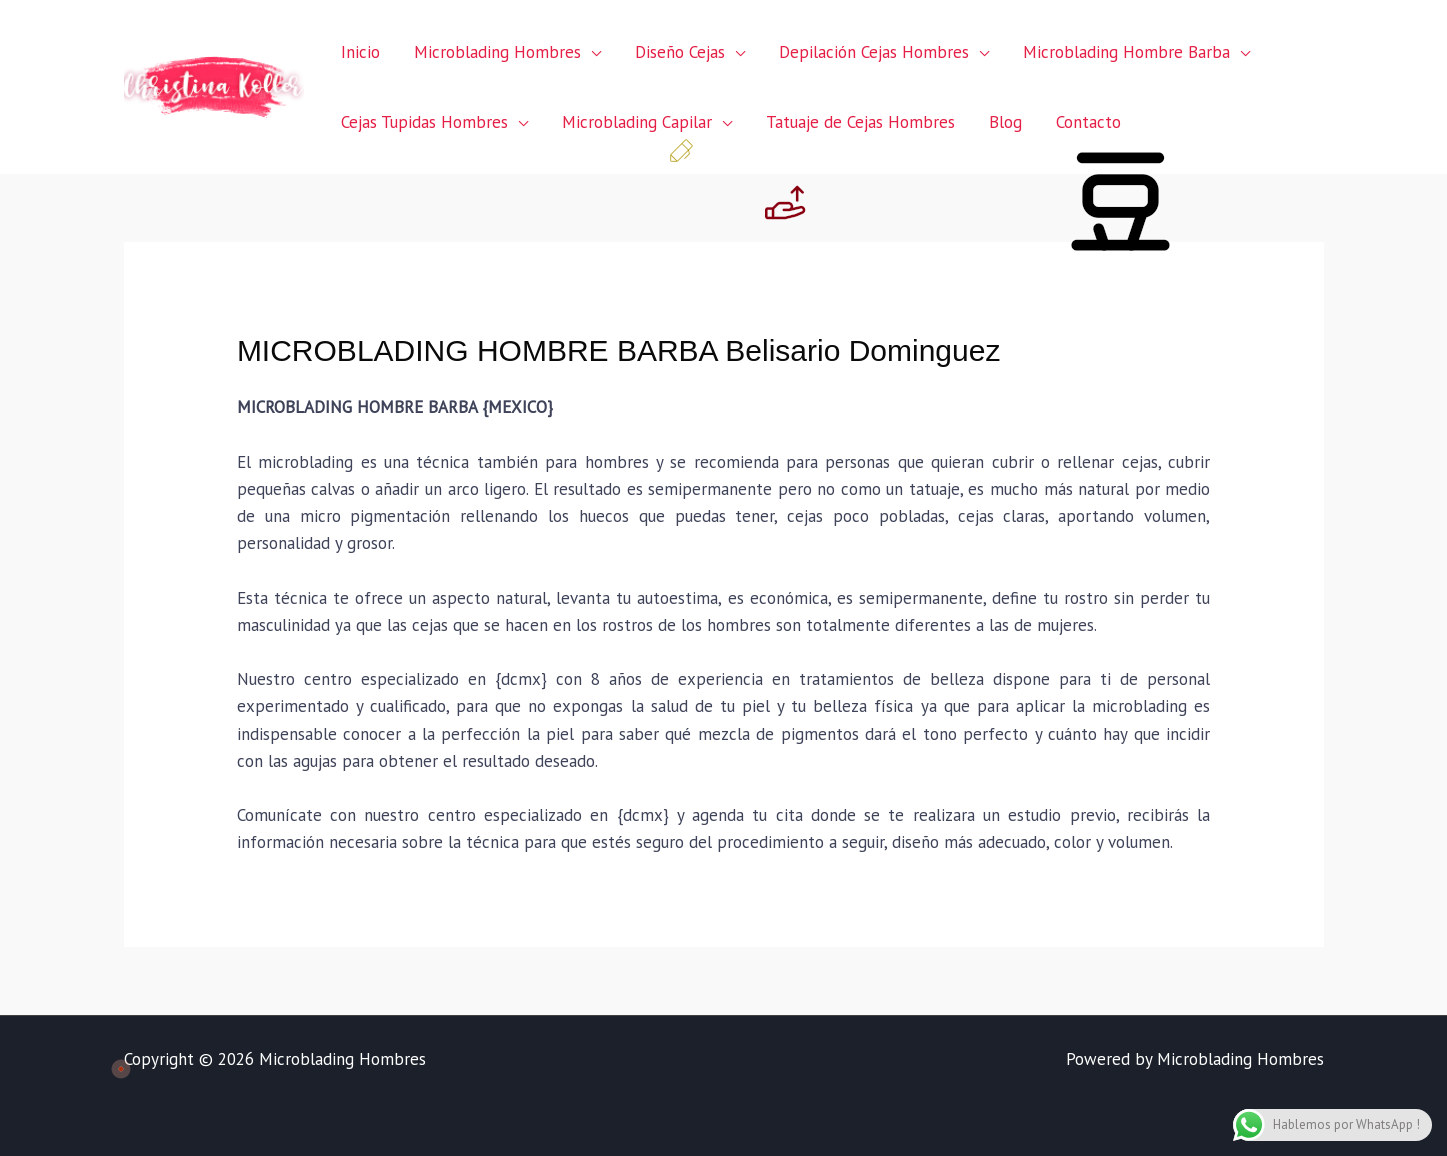 This screenshot has width=1447, height=1156. I want to click on open Douban app, so click(1120, 201).